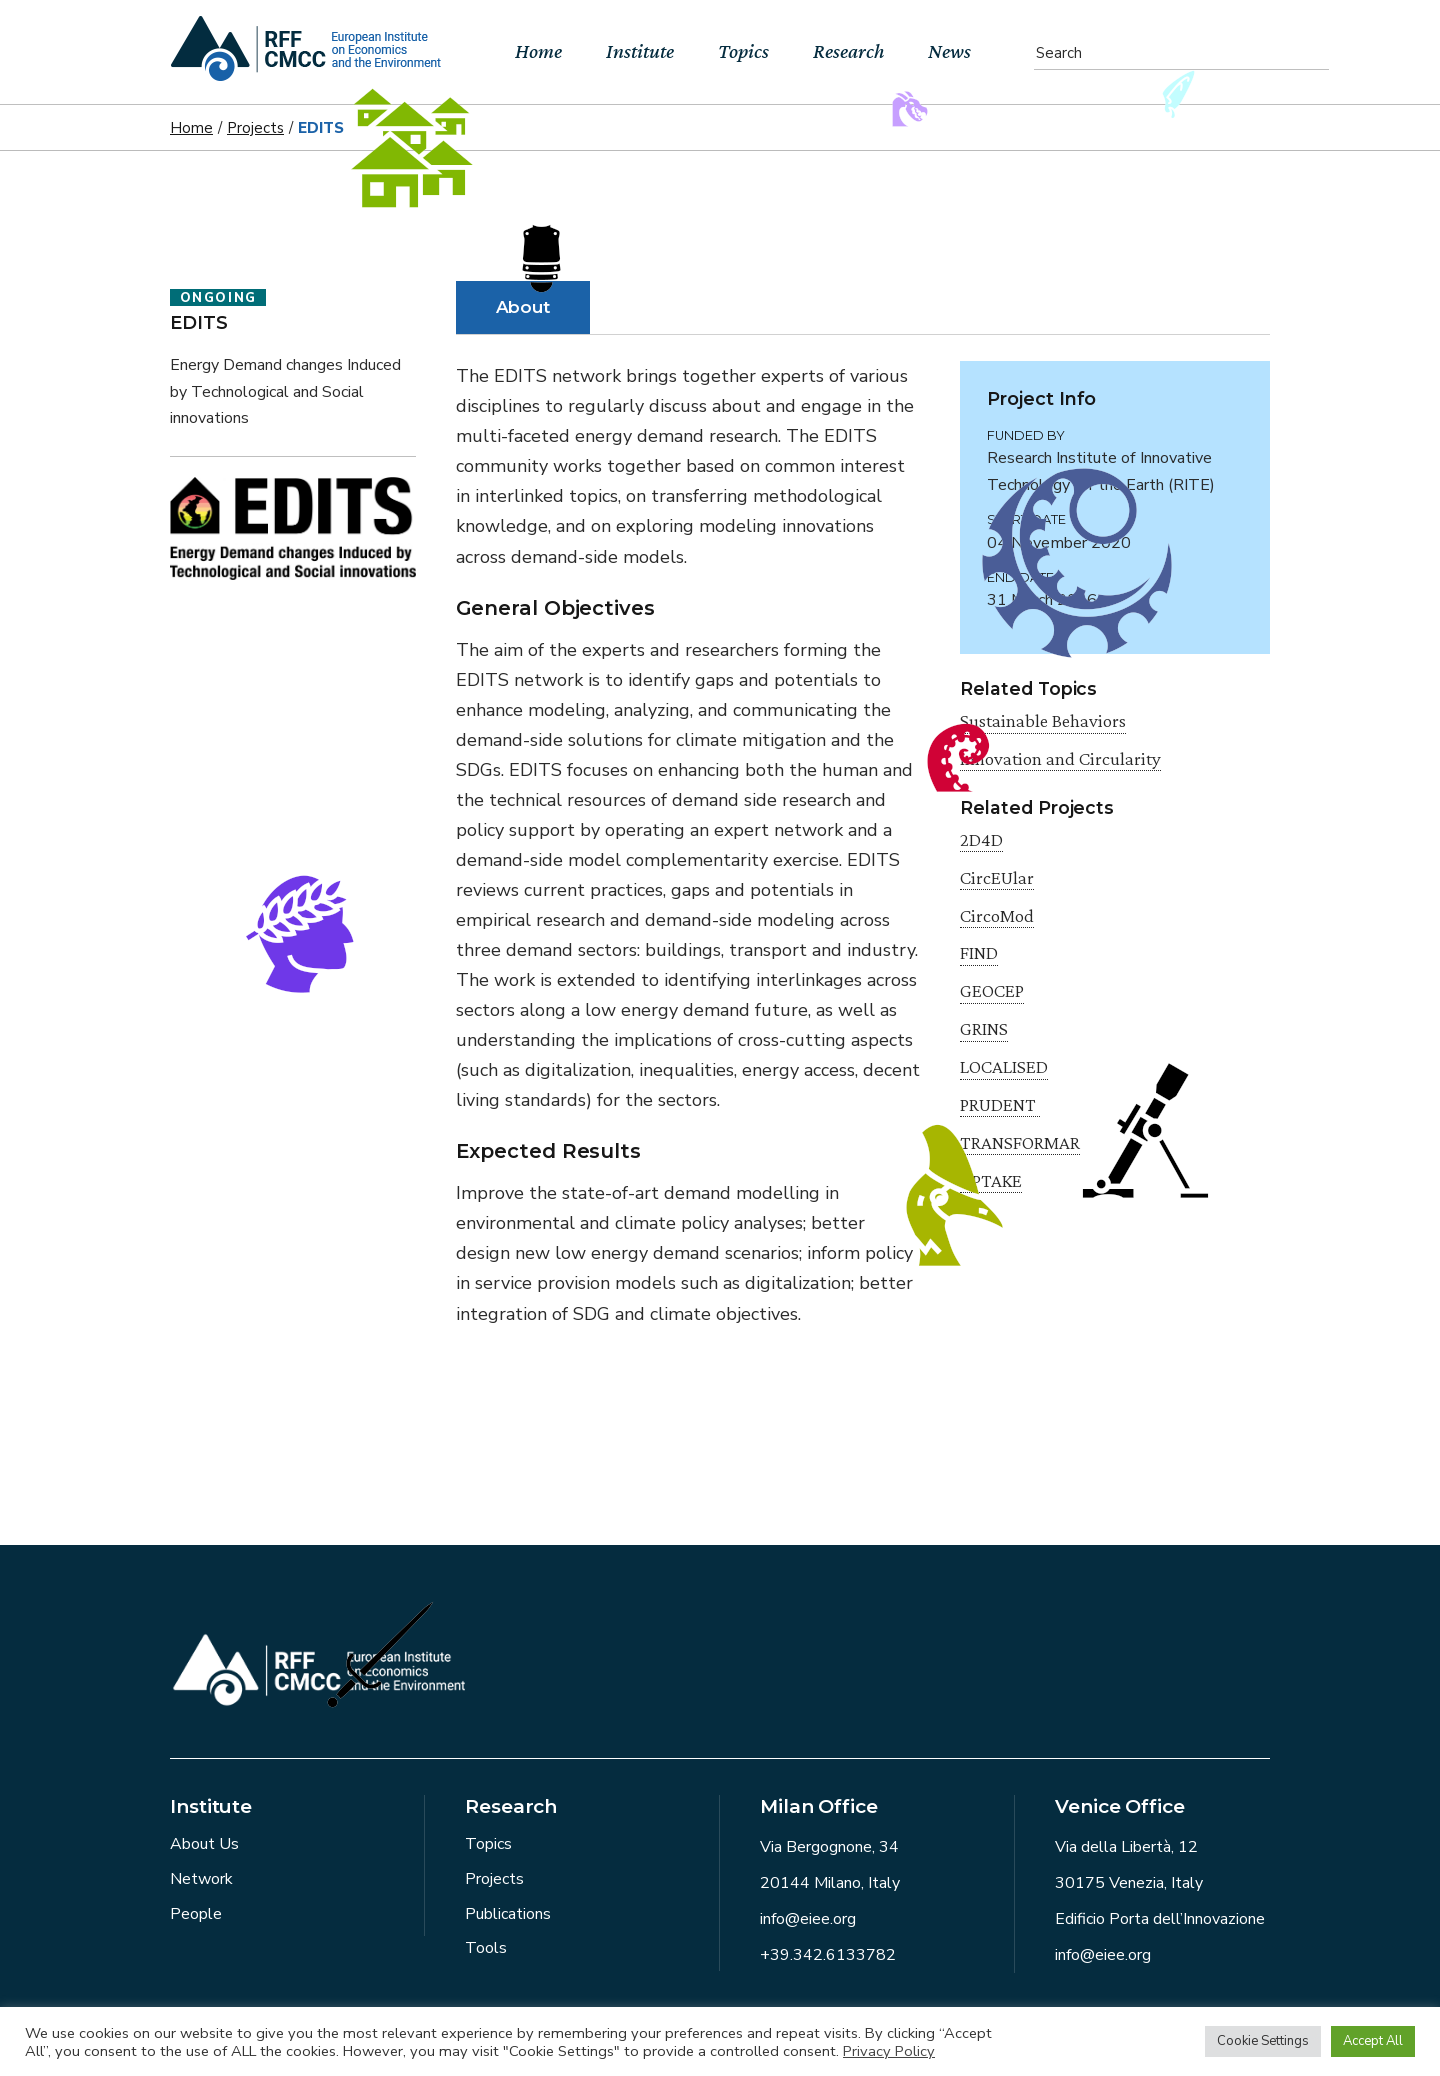 This screenshot has height=2076, width=1440. Describe the element at coordinates (412, 148) in the screenshot. I see `view village or settlement on map` at that location.